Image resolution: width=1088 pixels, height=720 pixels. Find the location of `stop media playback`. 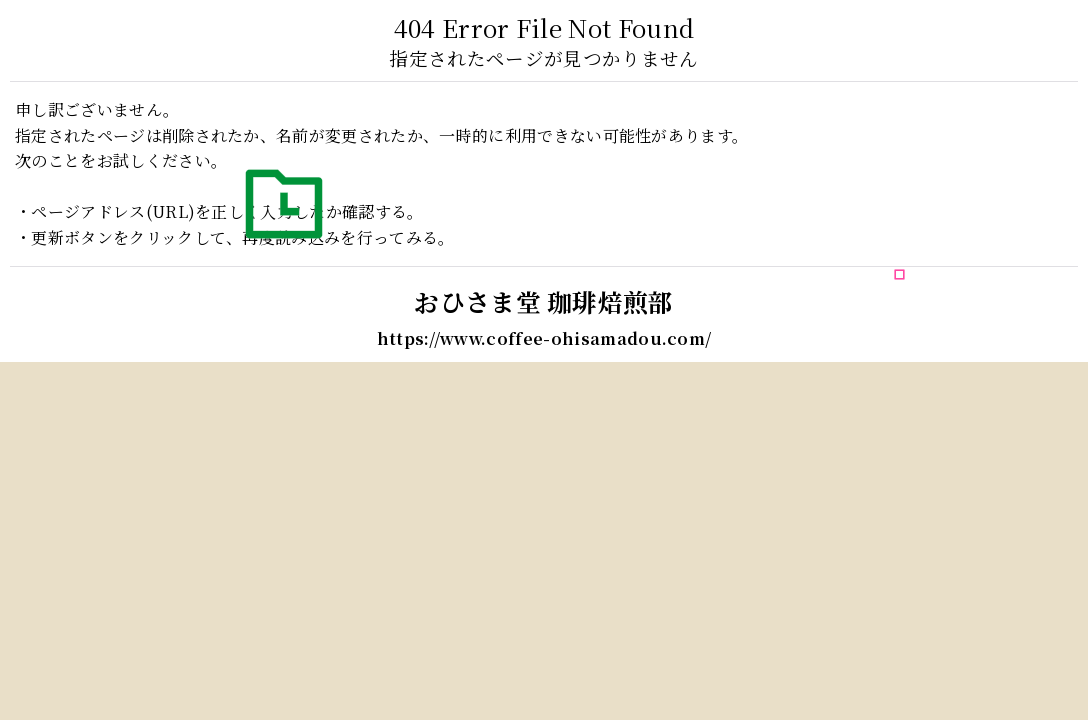

stop media playback is located at coordinates (899, 274).